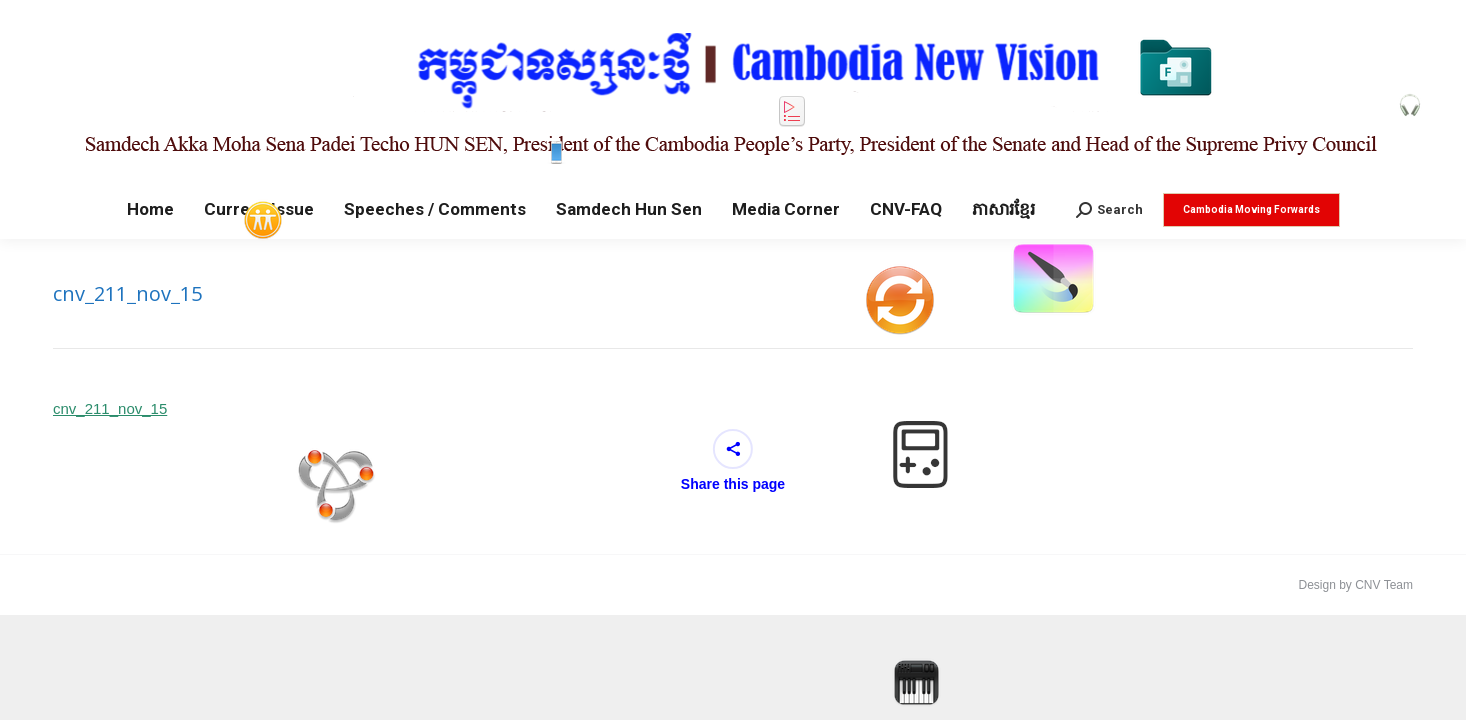  What do you see at coordinates (1175, 69) in the screenshot?
I see `open folder containing Microsoft Forms files` at bounding box center [1175, 69].